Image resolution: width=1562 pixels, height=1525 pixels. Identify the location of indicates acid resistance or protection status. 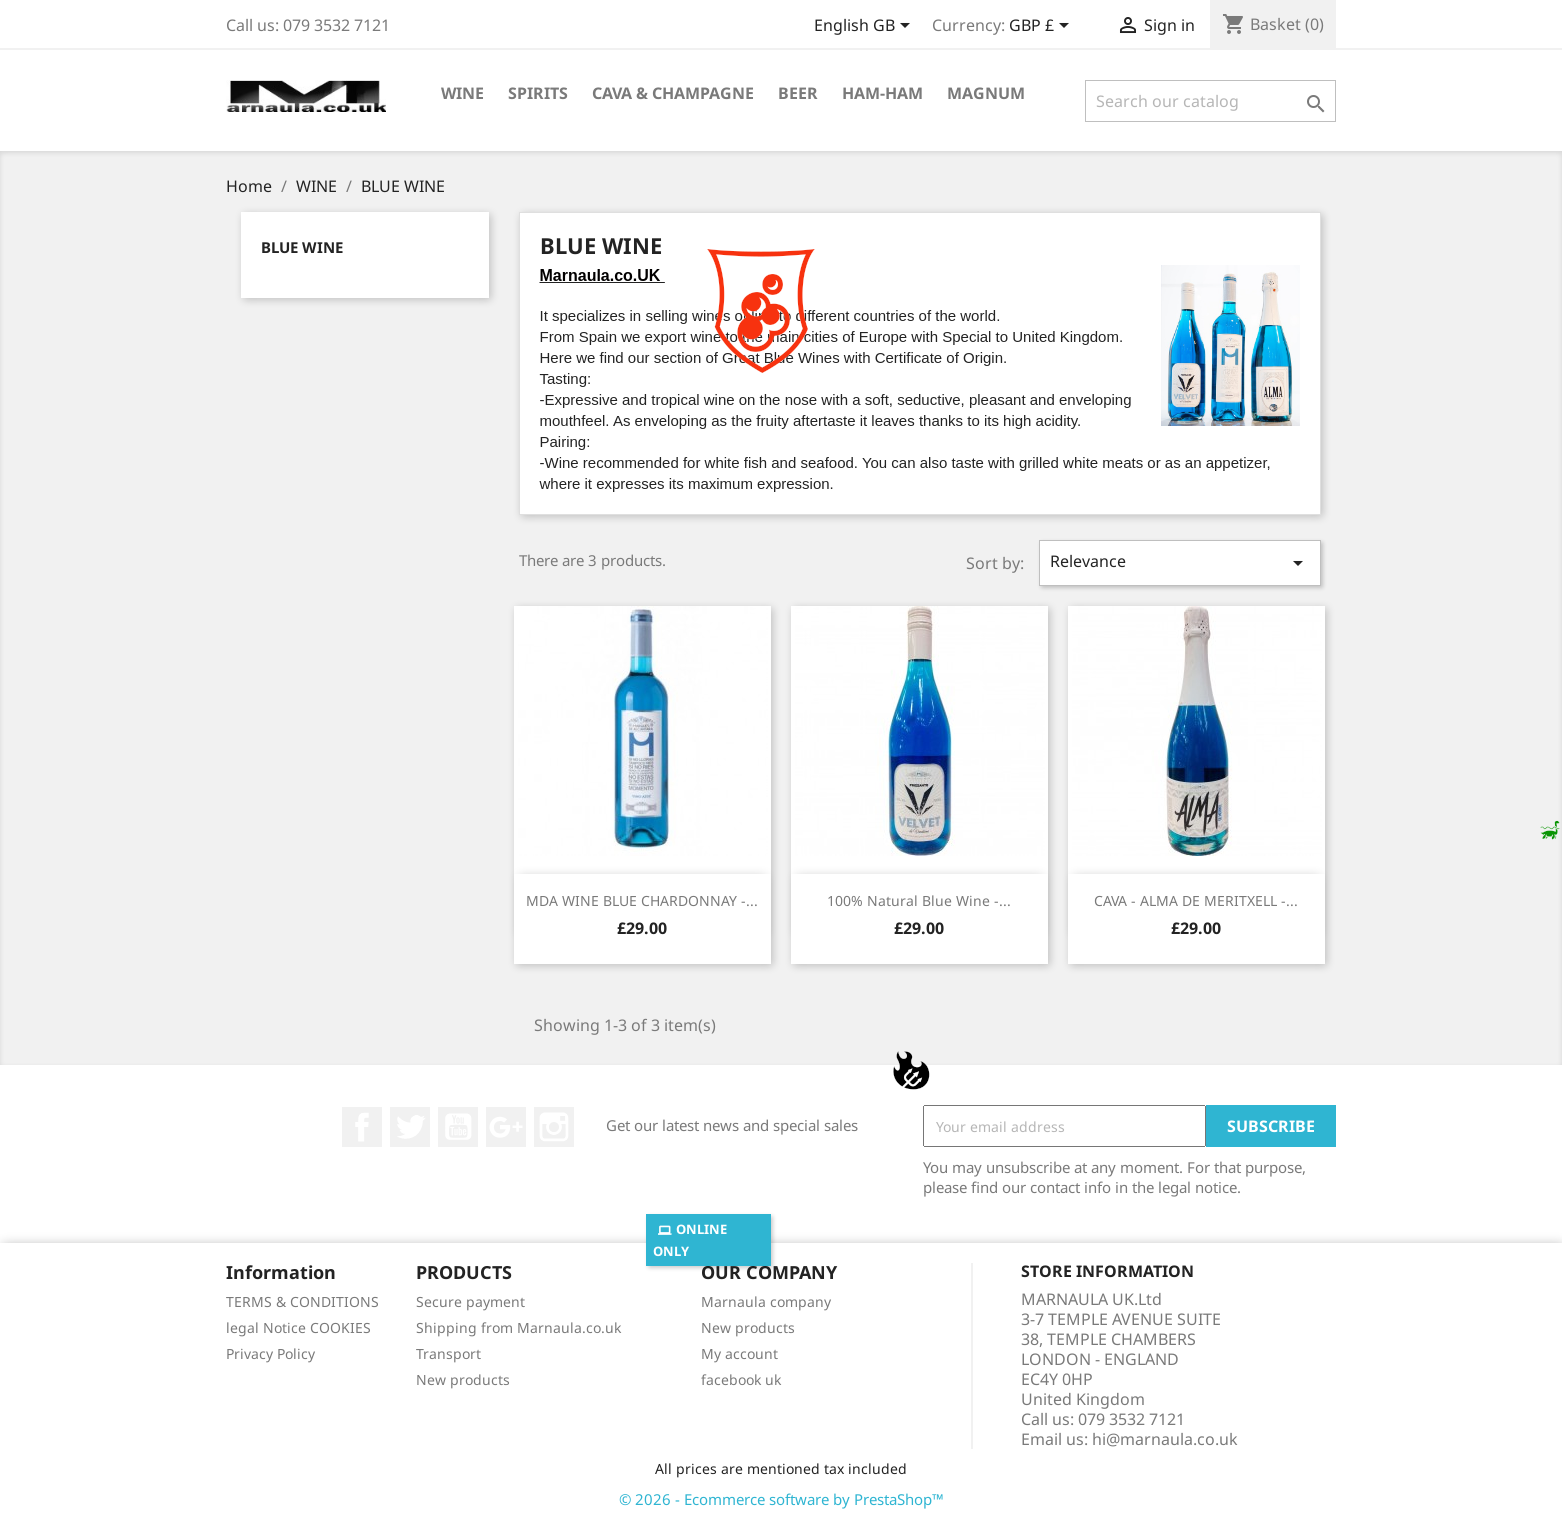
(761, 311).